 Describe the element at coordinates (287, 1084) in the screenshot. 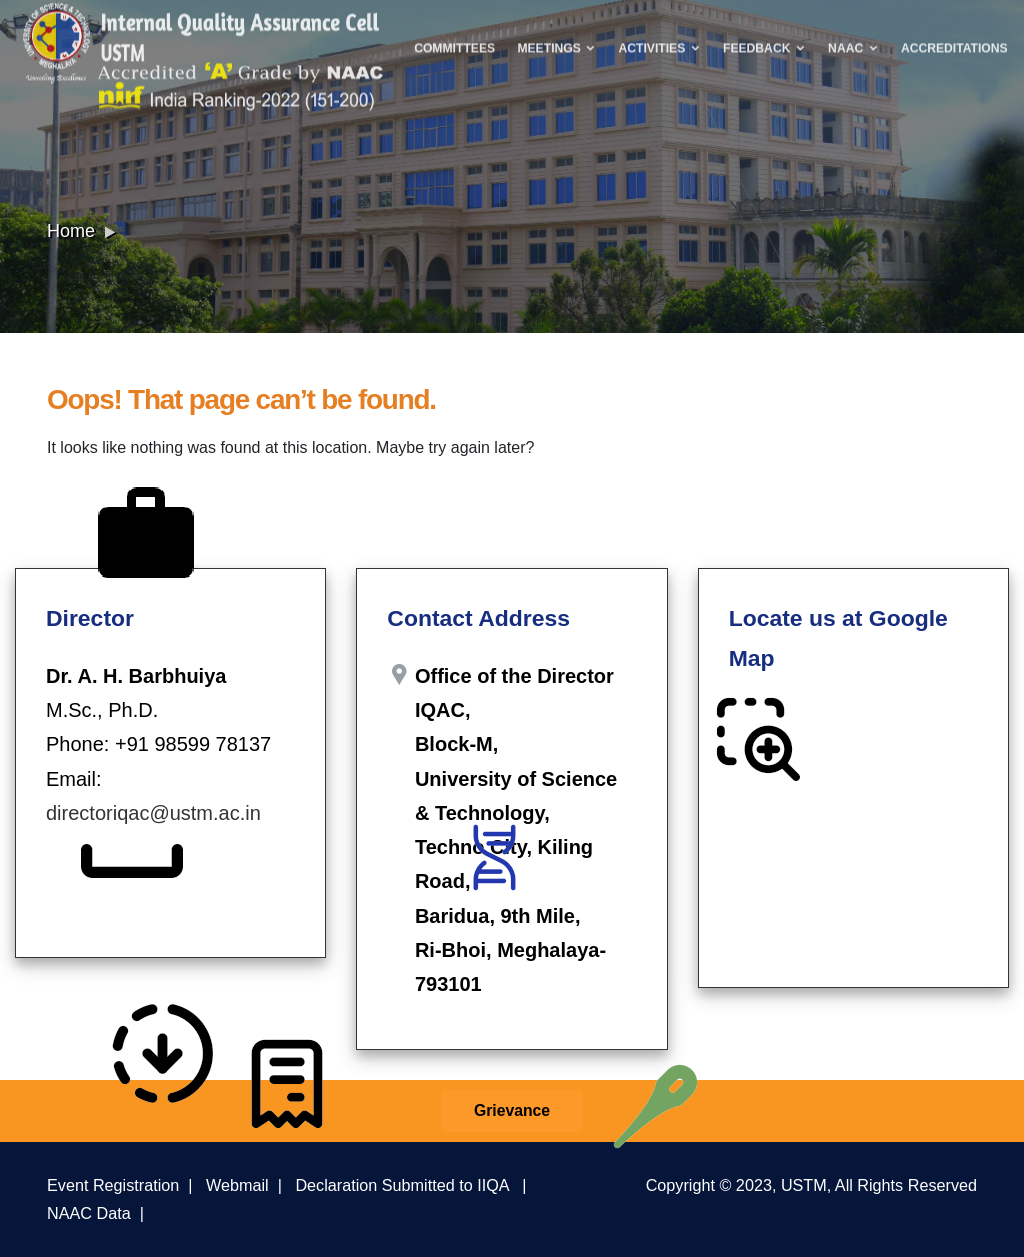

I see `view purchase receipt or transaction history` at that location.